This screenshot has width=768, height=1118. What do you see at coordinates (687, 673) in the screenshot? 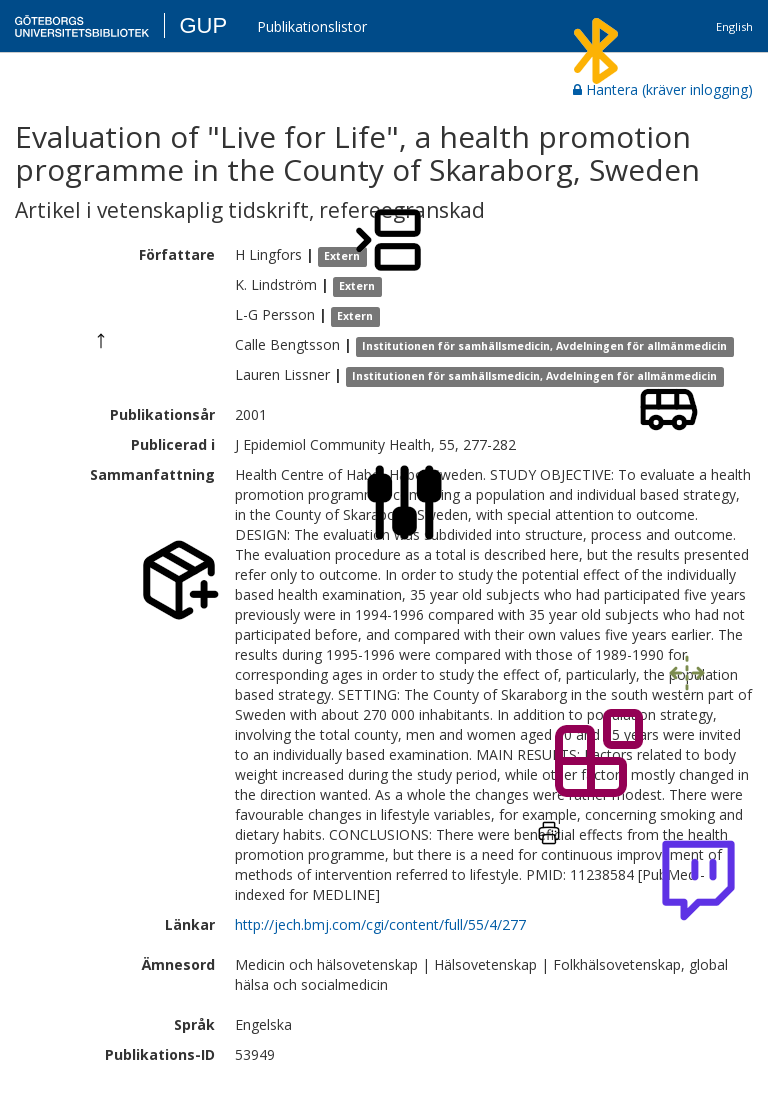
I see `expand content horizontally` at bounding box center [687, 673].